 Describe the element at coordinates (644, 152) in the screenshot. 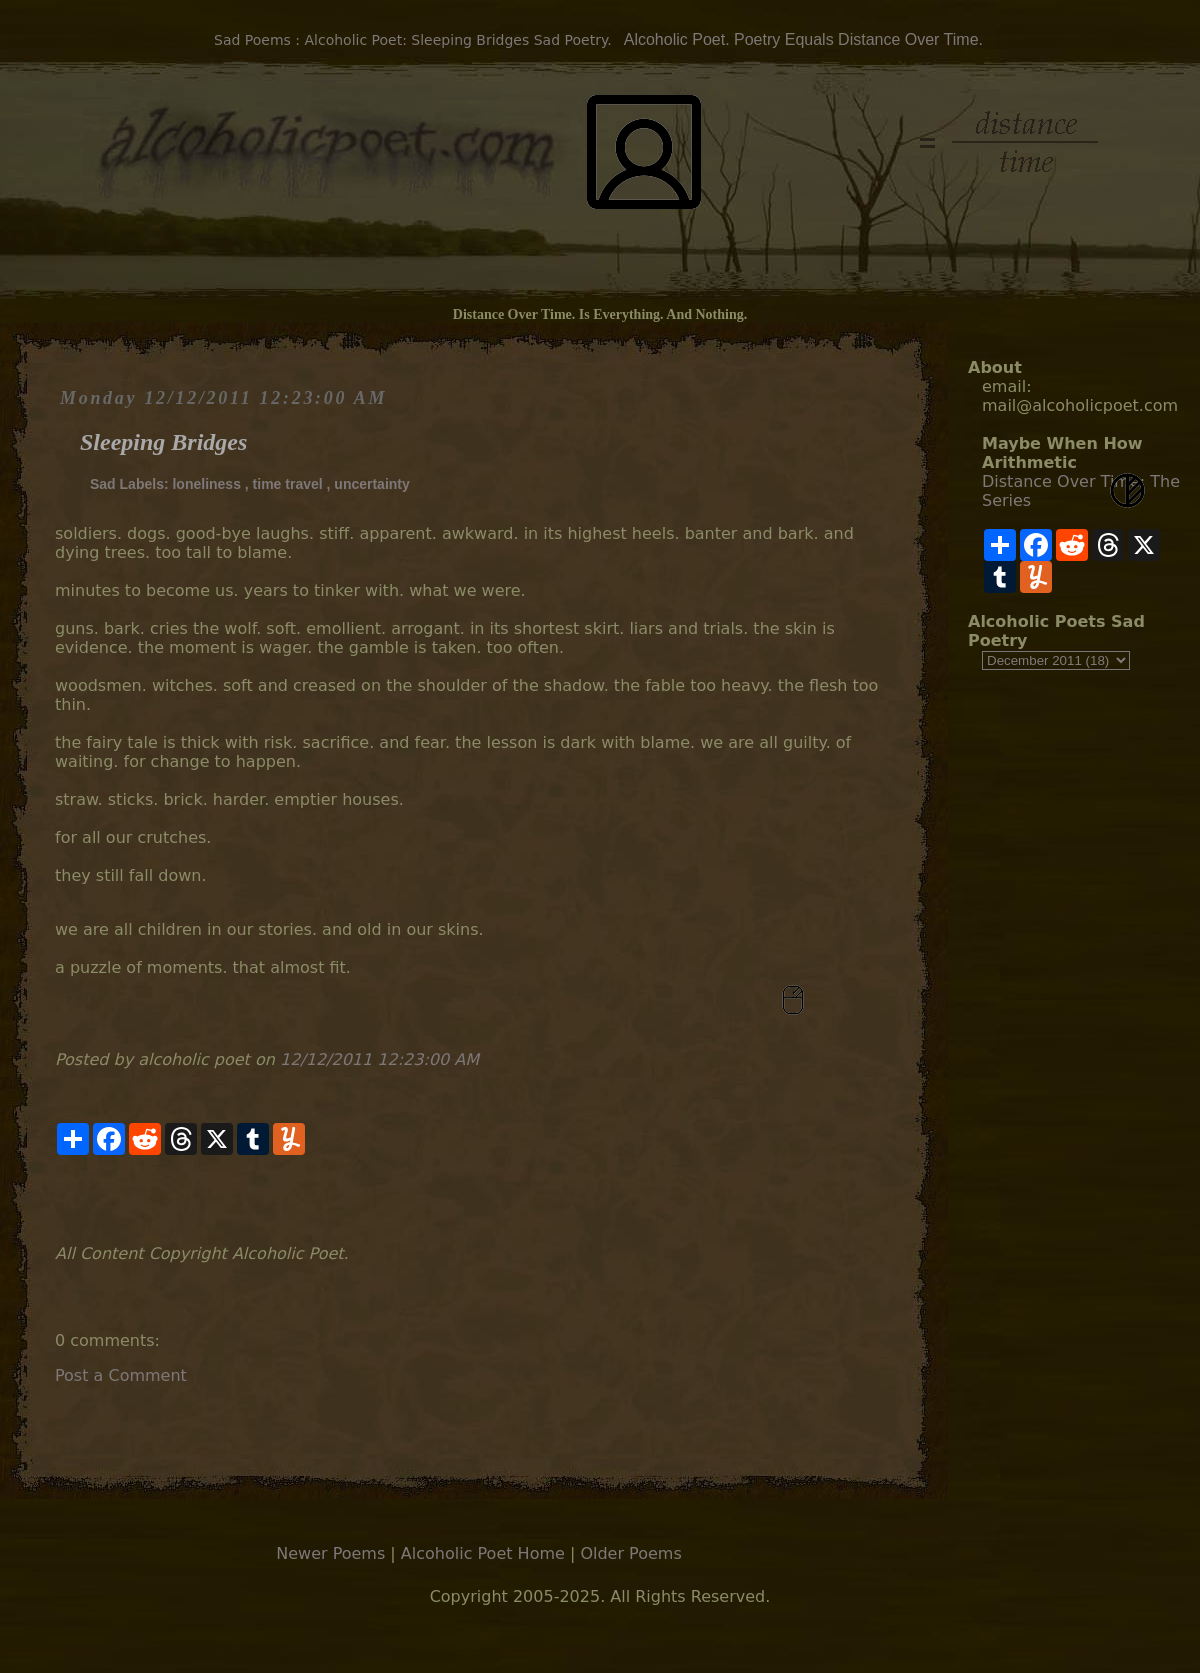

I see `view user profile` at that location.